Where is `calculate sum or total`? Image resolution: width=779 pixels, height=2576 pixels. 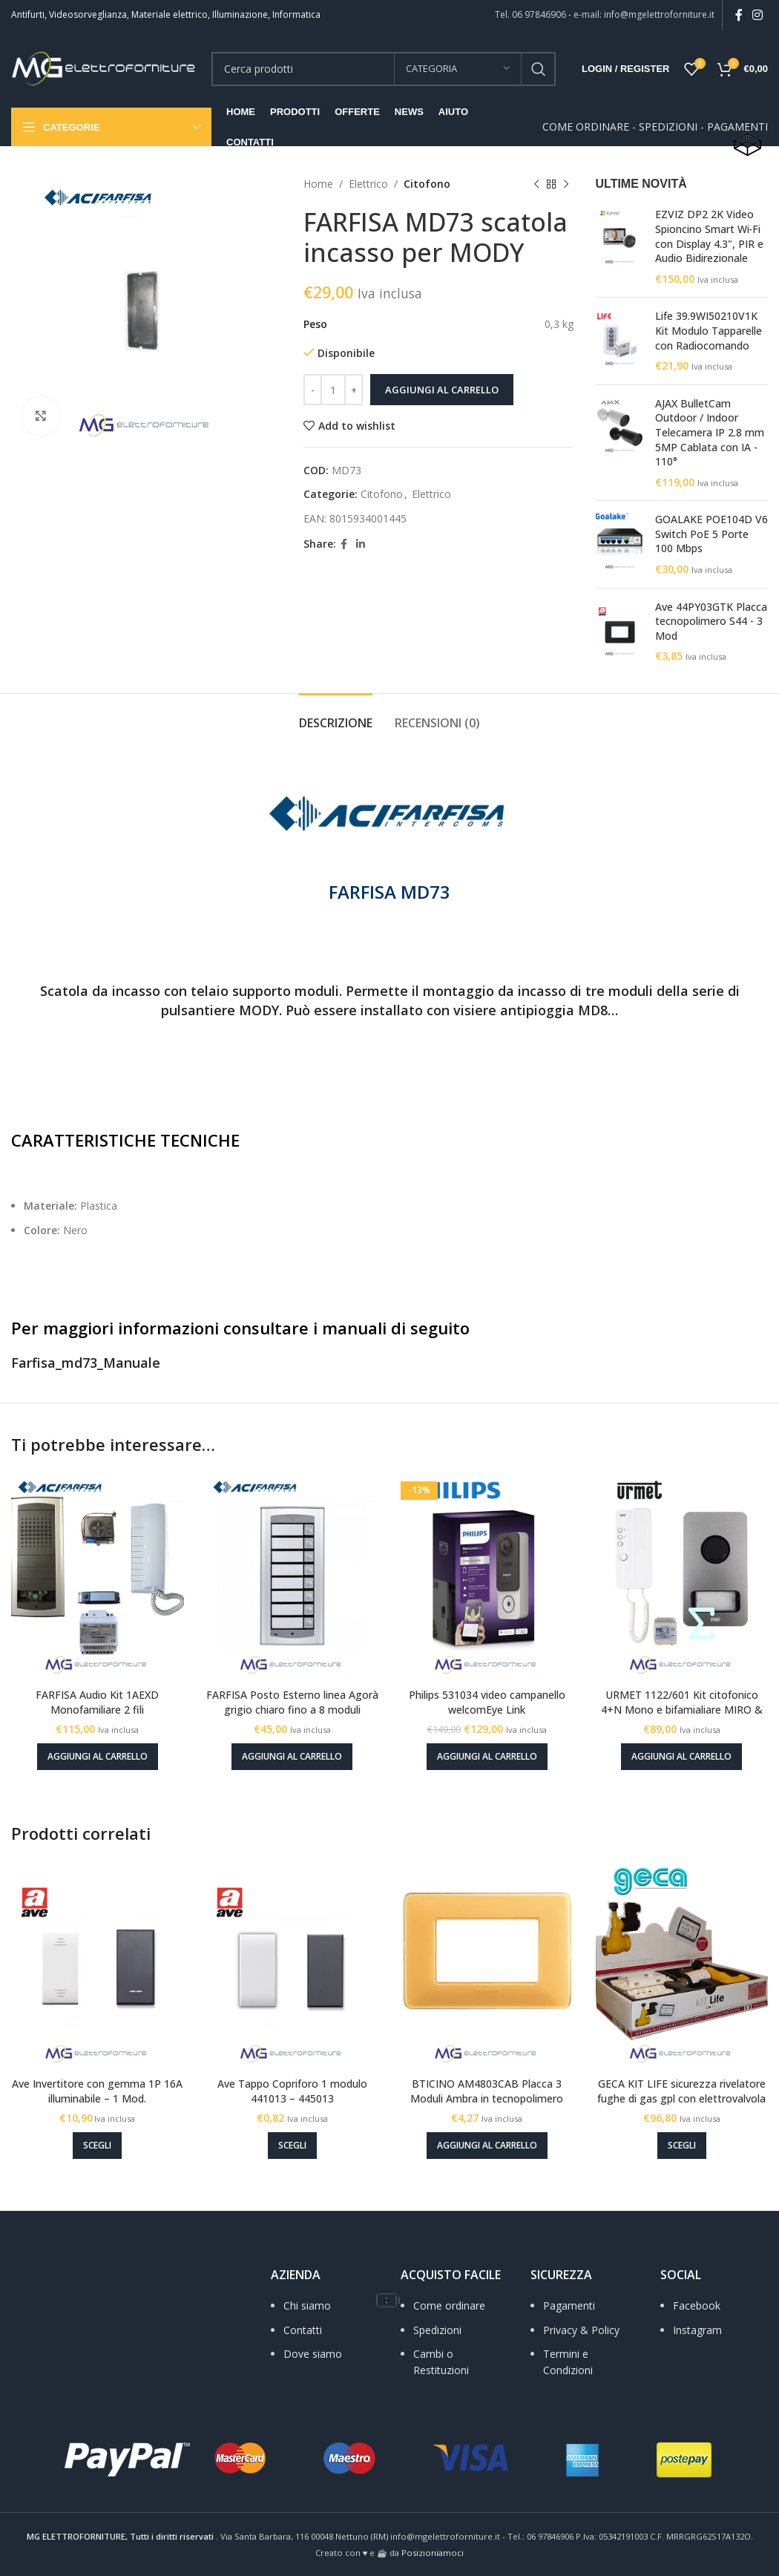 calculate sum or total is located at coordinates (701, 1623).